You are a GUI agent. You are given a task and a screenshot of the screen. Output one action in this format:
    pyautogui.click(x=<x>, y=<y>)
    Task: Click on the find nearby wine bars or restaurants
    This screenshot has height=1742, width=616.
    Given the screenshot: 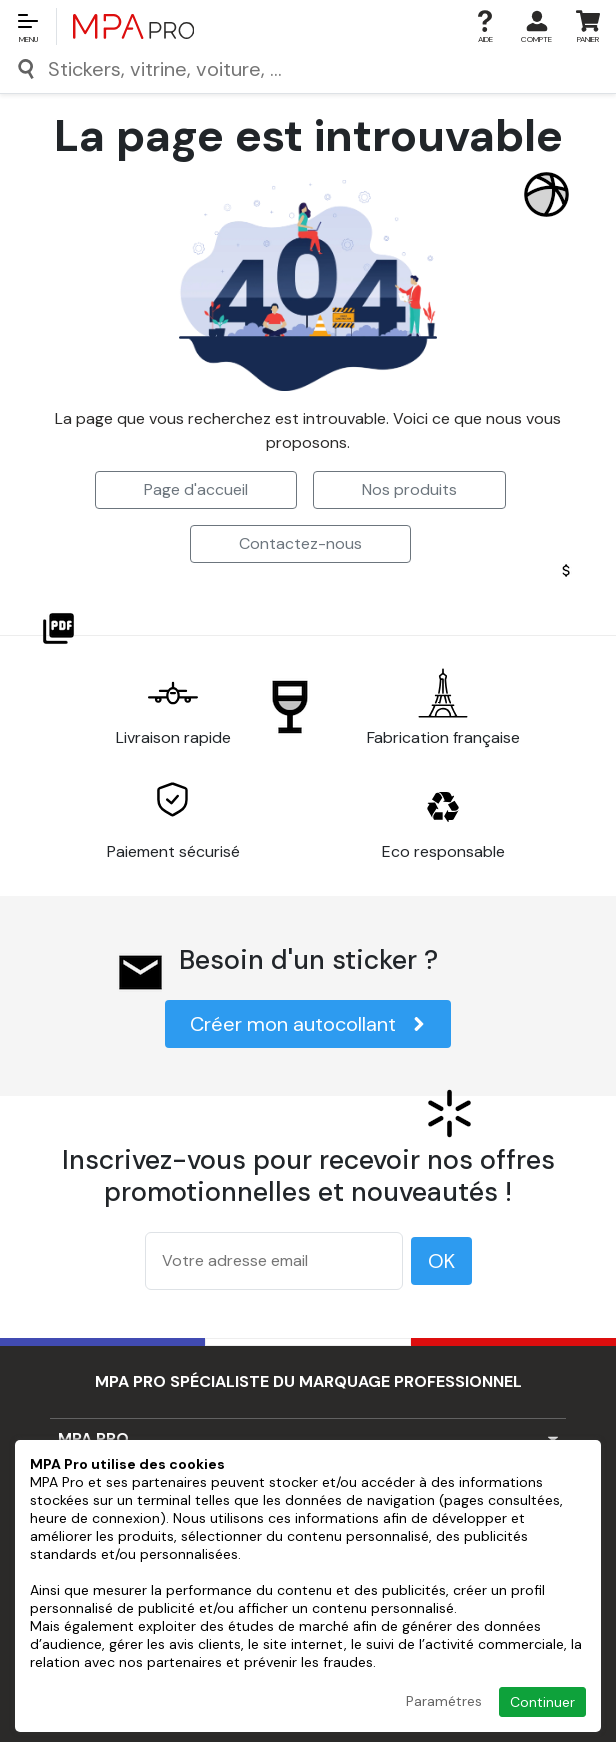 What is the action you would take?
    pyautogui.click(x=290, y=707)
    